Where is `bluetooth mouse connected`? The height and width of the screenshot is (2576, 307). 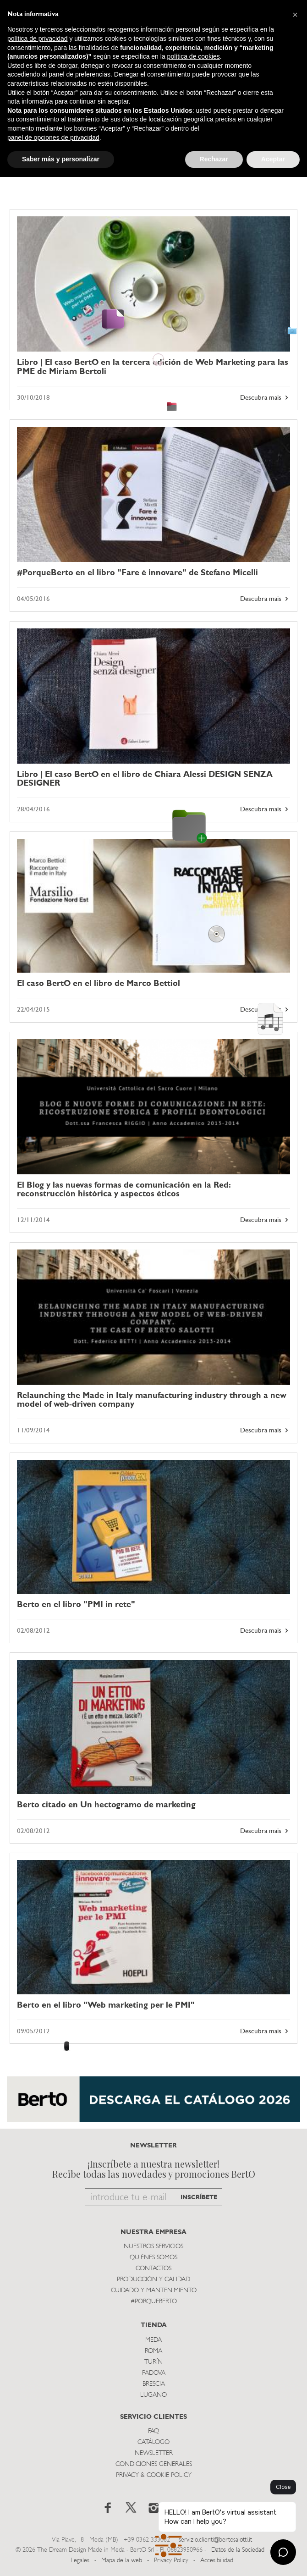
bluetooth mouse connected is located at coordinates (66, 2046).